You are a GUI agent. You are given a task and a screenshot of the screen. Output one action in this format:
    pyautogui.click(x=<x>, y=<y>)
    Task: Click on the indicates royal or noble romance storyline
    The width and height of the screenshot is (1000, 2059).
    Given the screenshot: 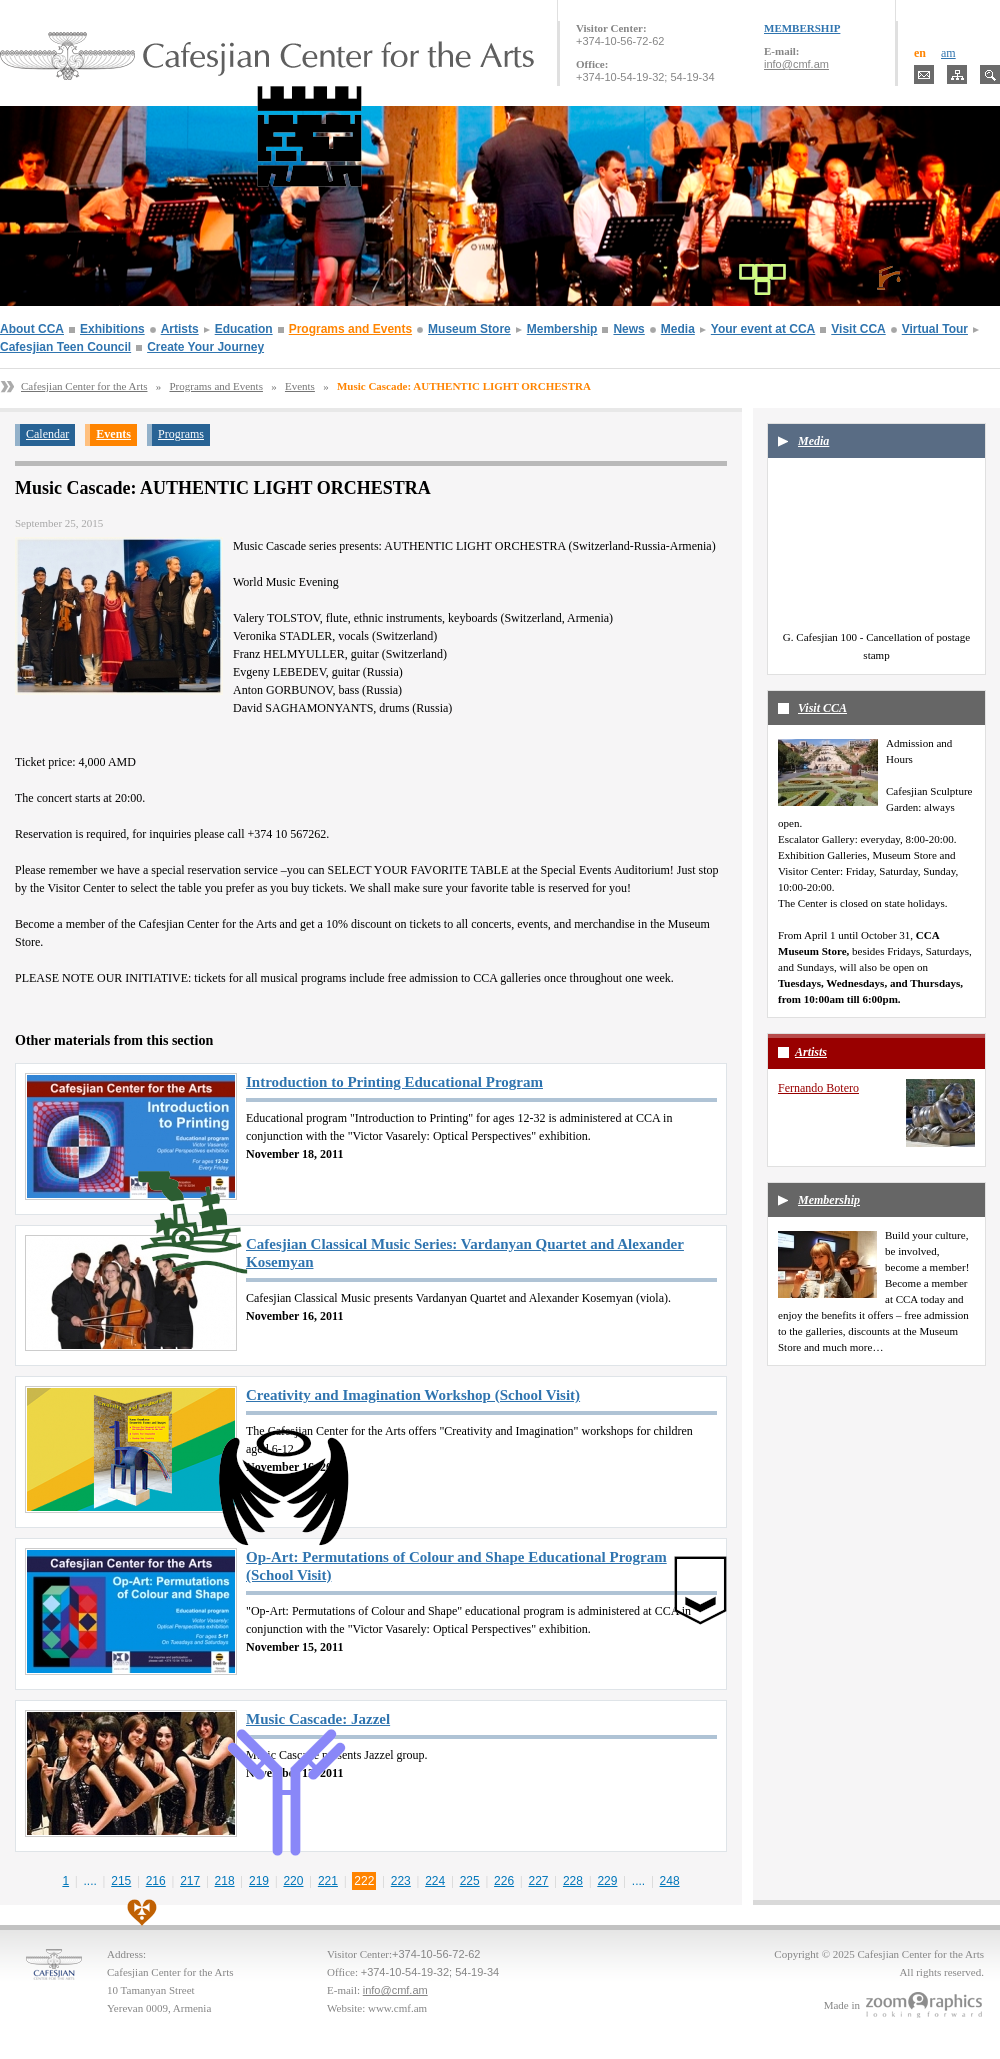 What is the action you would take?
    pyautogui.click(x=142, y=1913)
    